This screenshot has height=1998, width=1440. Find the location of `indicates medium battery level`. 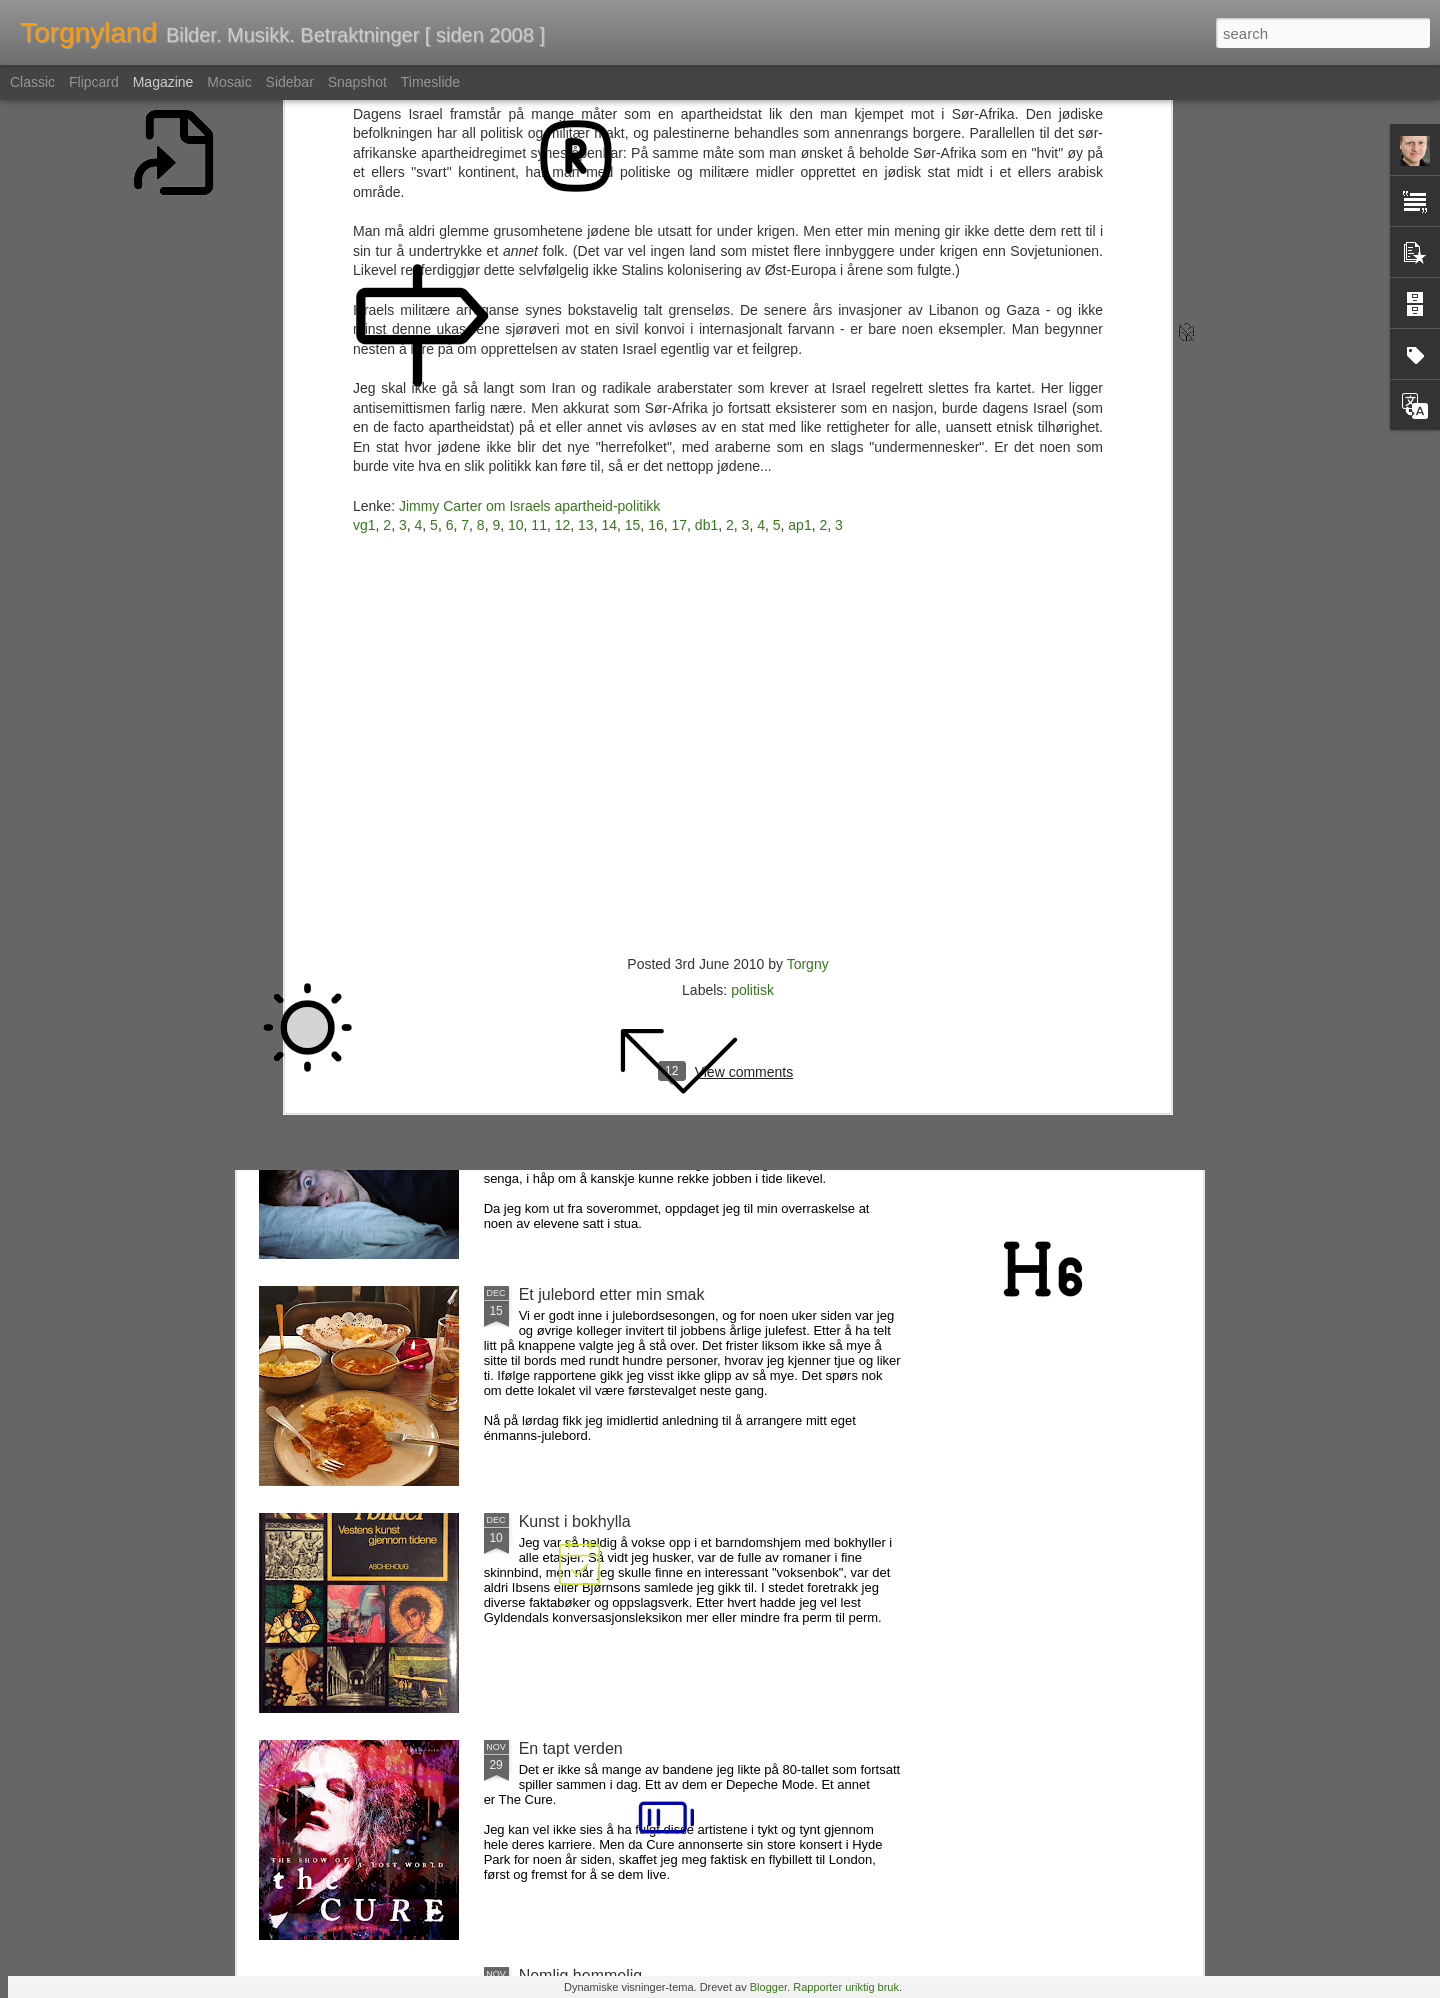

indicates medium battery level is located at coordinates (665, 1817).